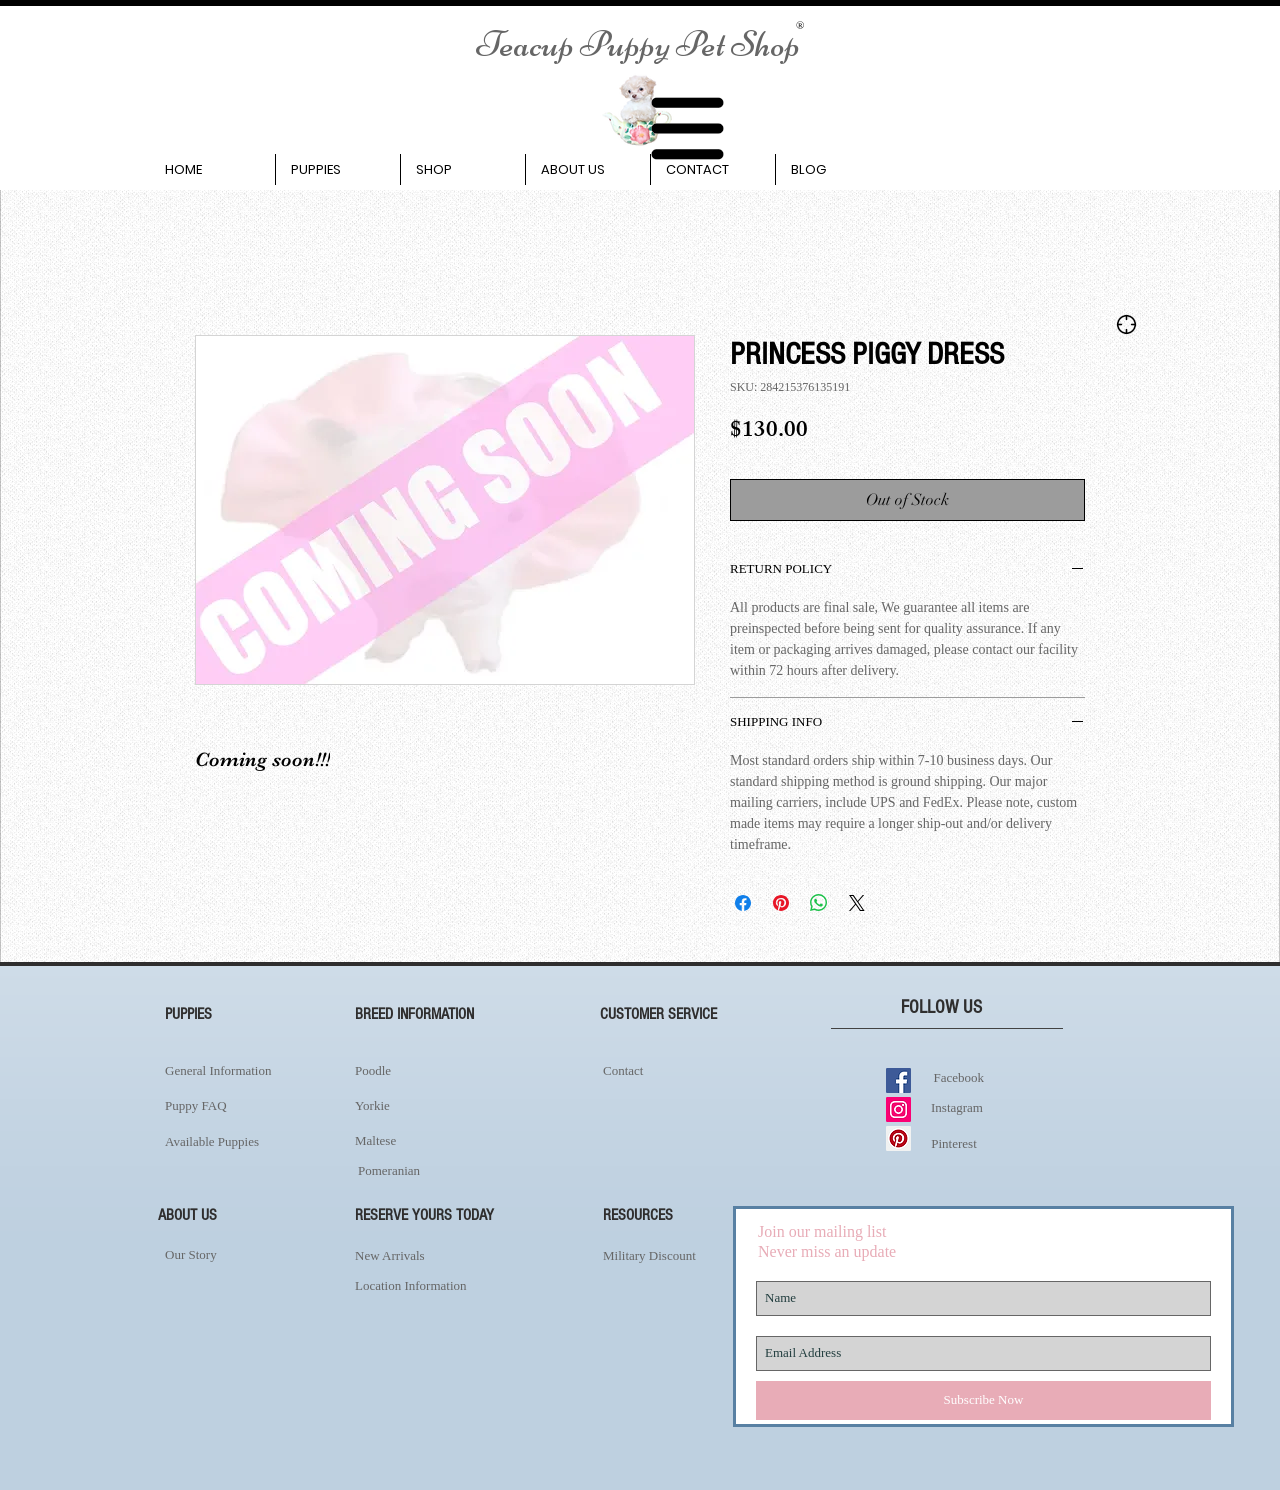 This screenshot has height=1490, width=1280. Describe the element at coordinates (687, 128) in the screenshot. I see `open navigation menu` at that location.